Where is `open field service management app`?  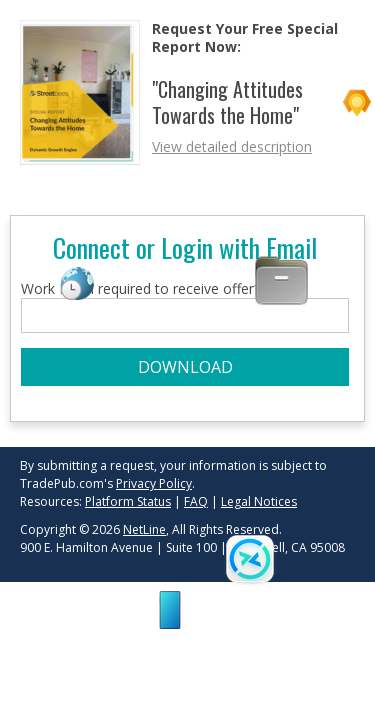
open field service management app is located at coordinates (357, 102).